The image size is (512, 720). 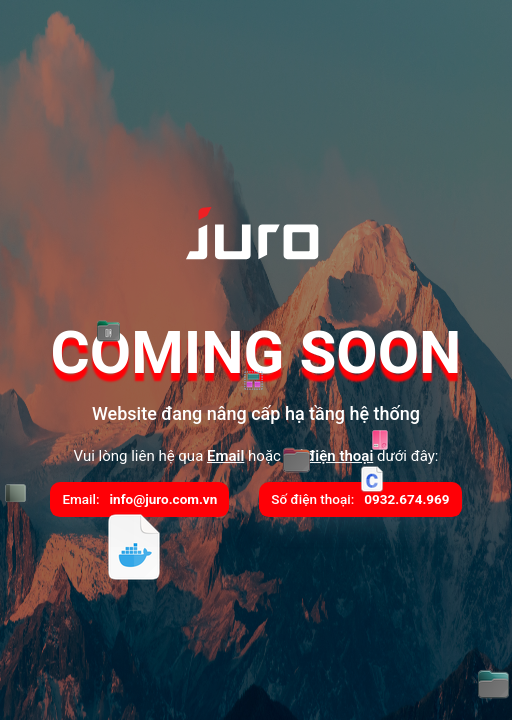 I want to click on access your desktop folder, so click(x=15, y=492).